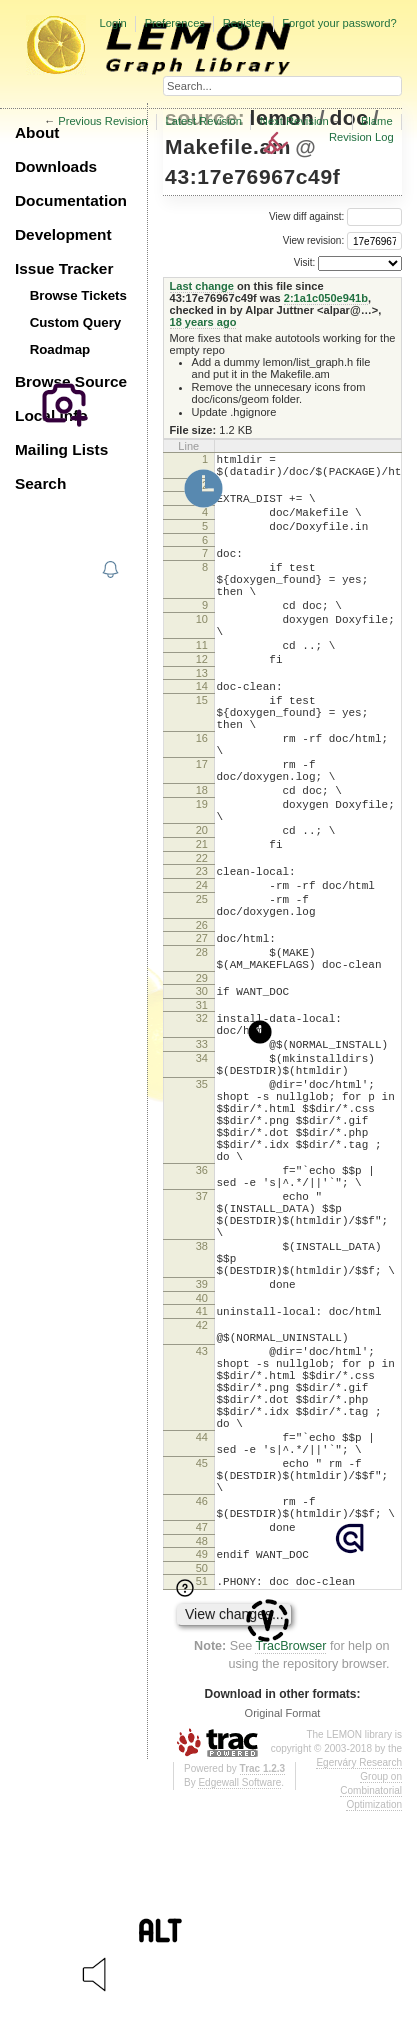  What do you see at coordinates (64, 403) in the screenshot?
I see `add a new photo` at bounding box center [64, 403].